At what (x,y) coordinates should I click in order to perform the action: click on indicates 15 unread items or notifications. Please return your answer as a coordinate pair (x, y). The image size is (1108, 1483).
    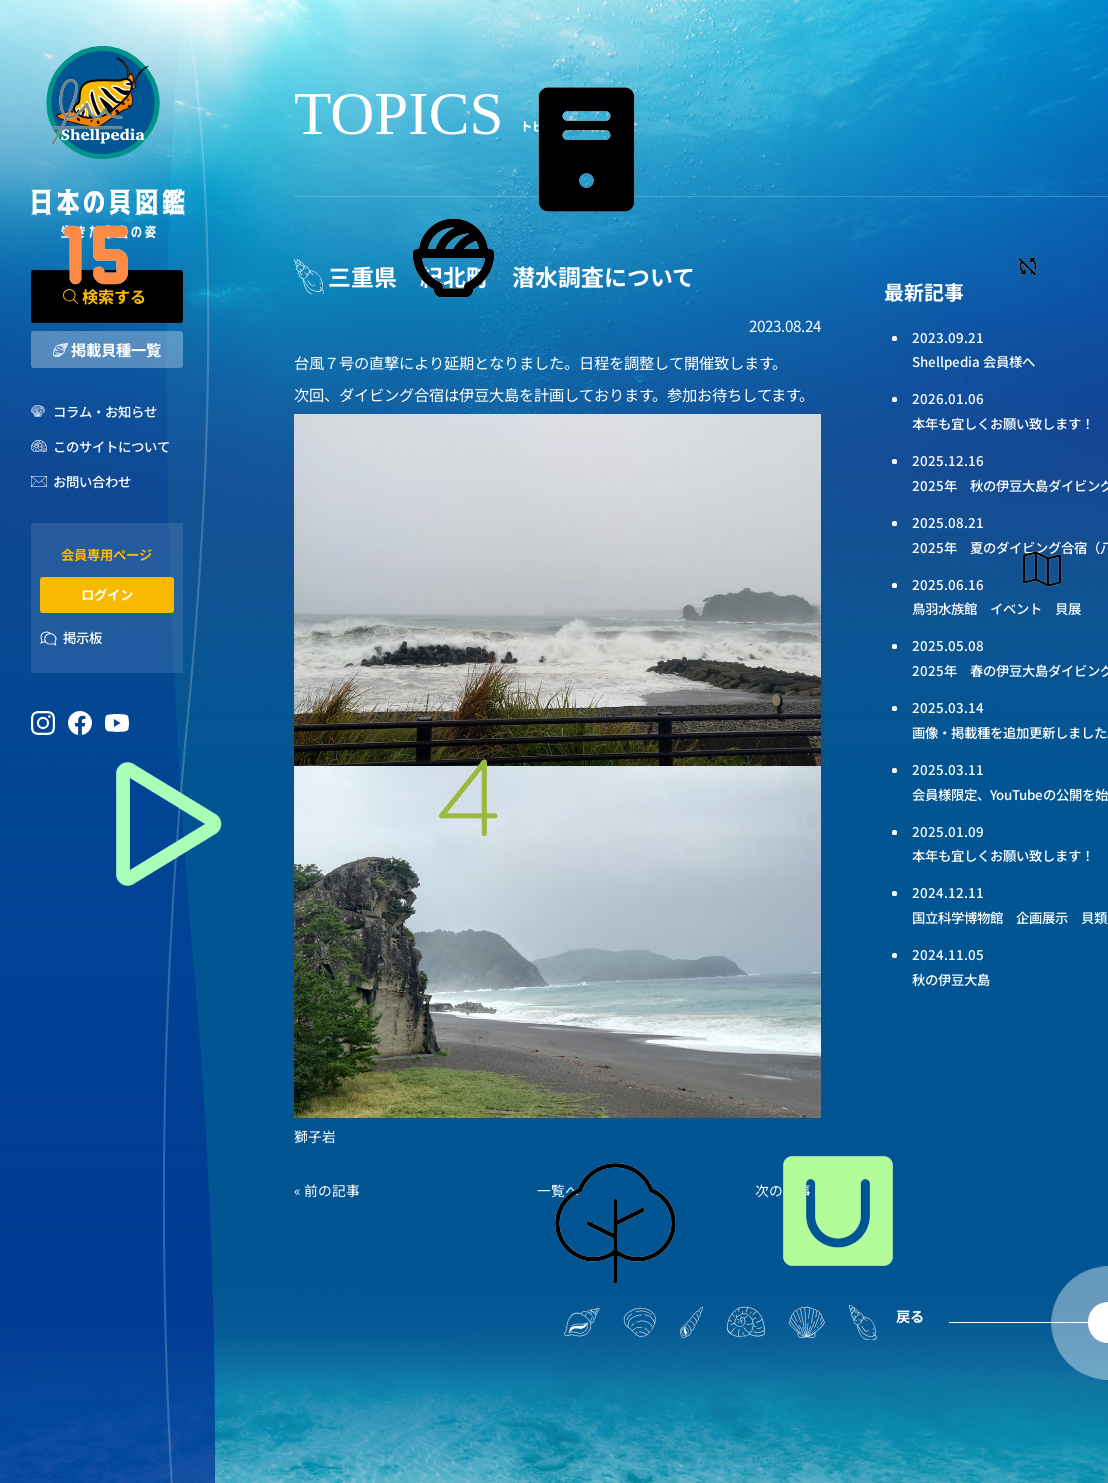
    Looking at the image, I should click on (93, 255).